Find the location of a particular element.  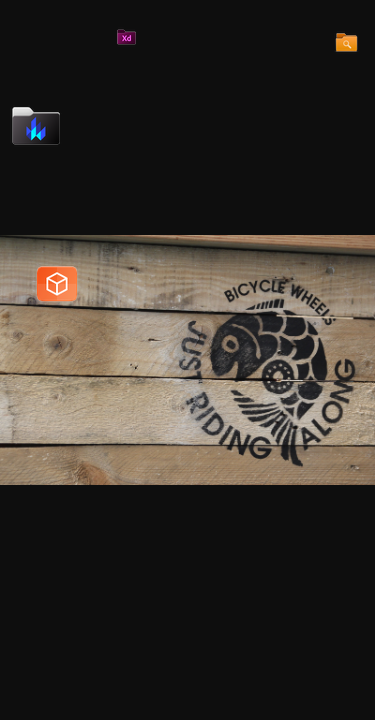

open a 3D model file is located at coordinates (57, 283).